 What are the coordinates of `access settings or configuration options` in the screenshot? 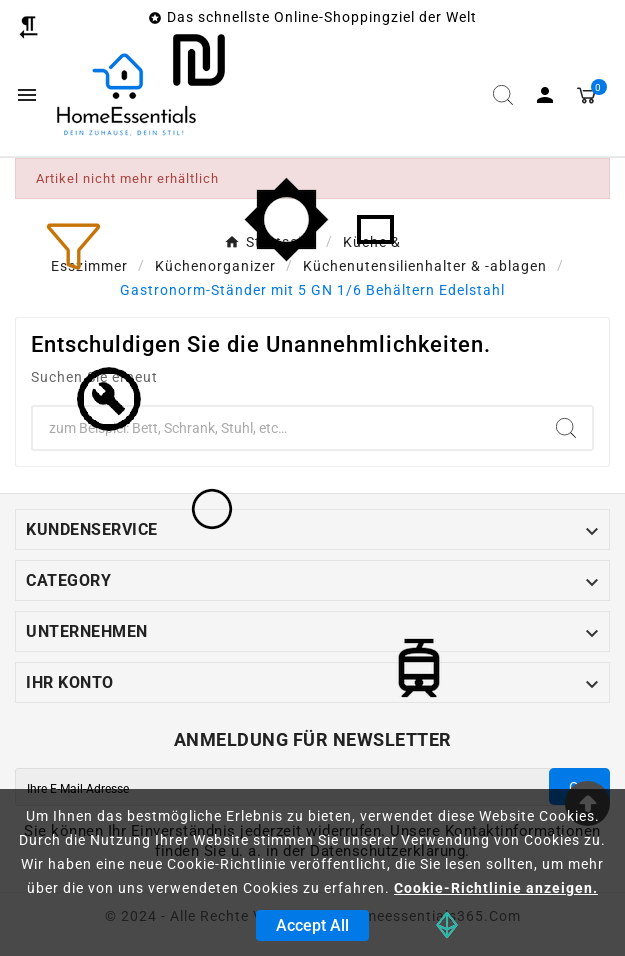 It's located at (109, 399).